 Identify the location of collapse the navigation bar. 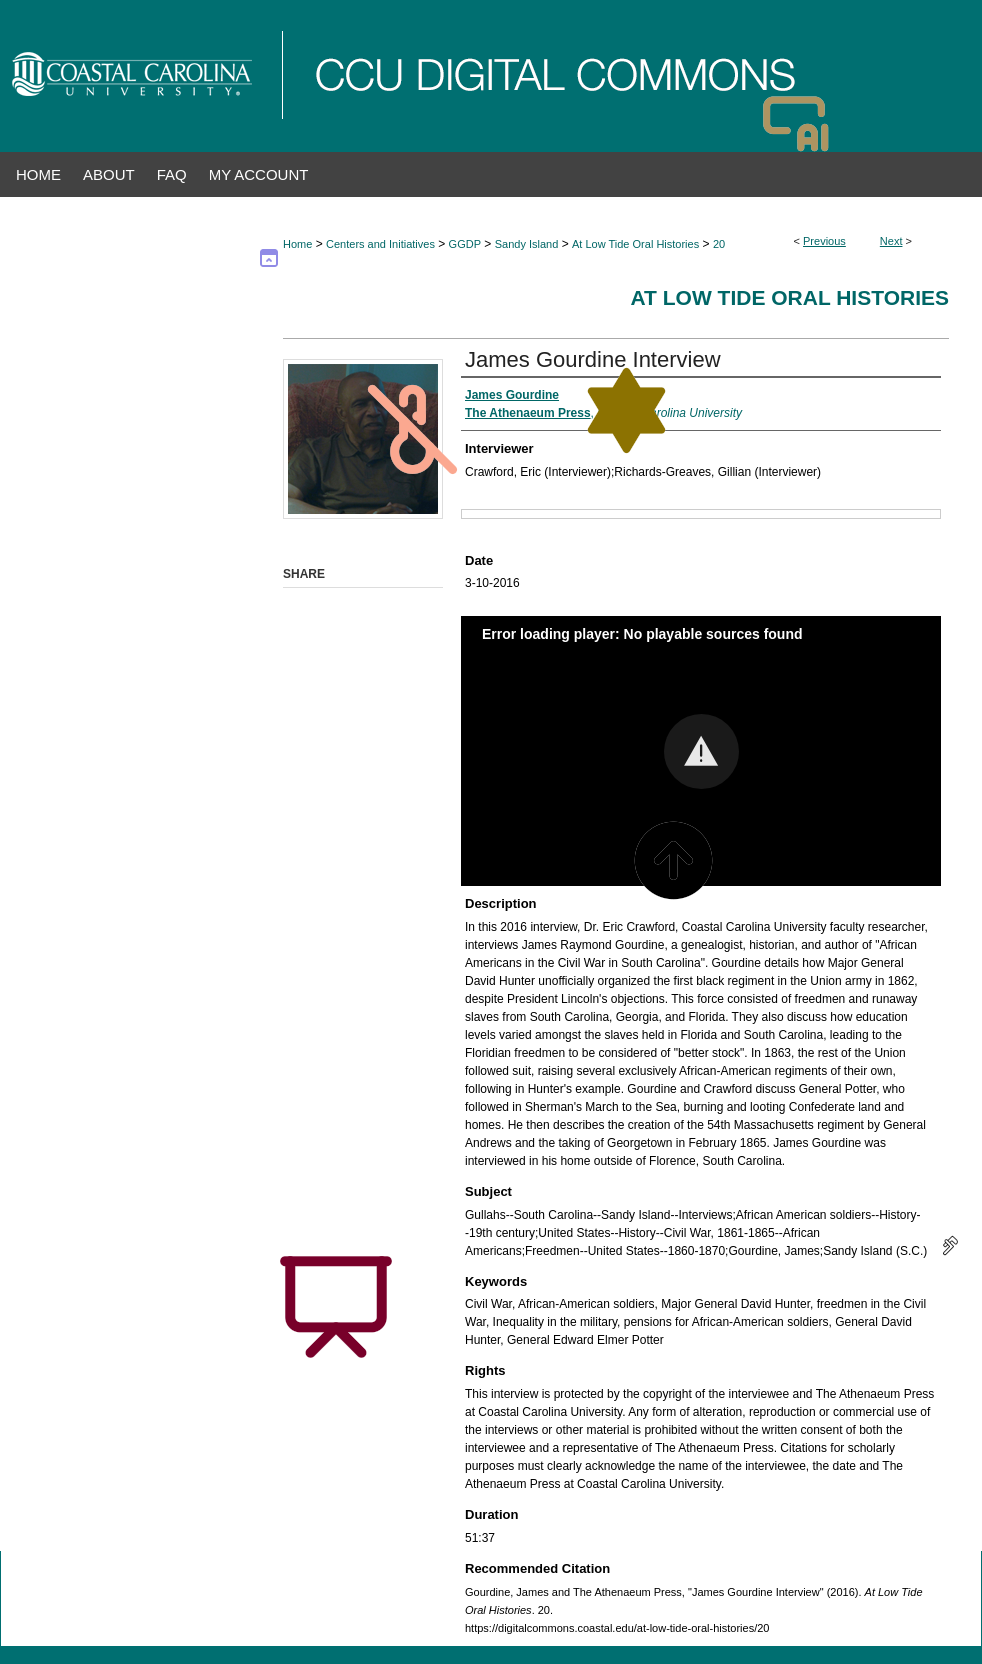
(269, 258).